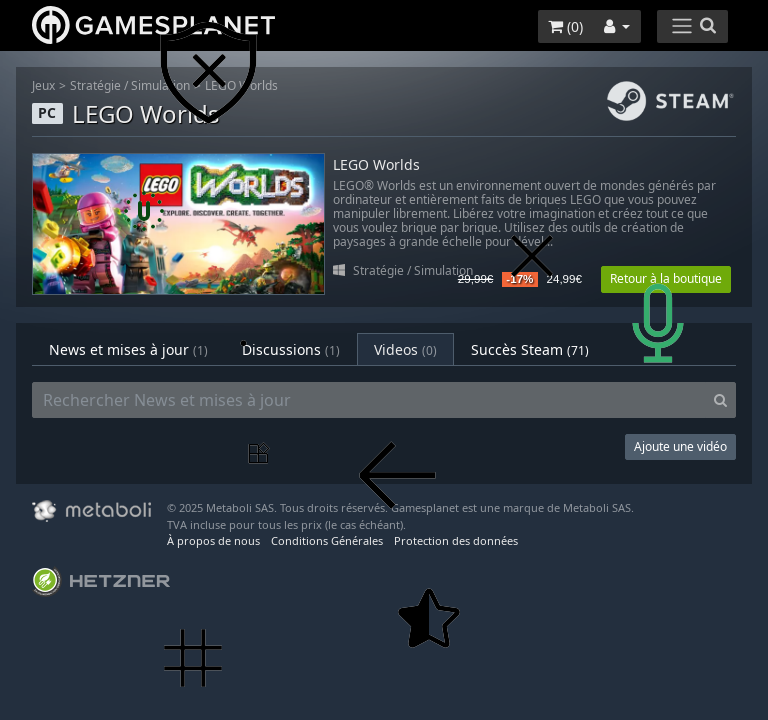 The height and width of the screenshot is (720, 768). What do you see at coordinates (243, 319) in the screenshot?
I see `no wifi signal available` at bounding box center [243, 319].